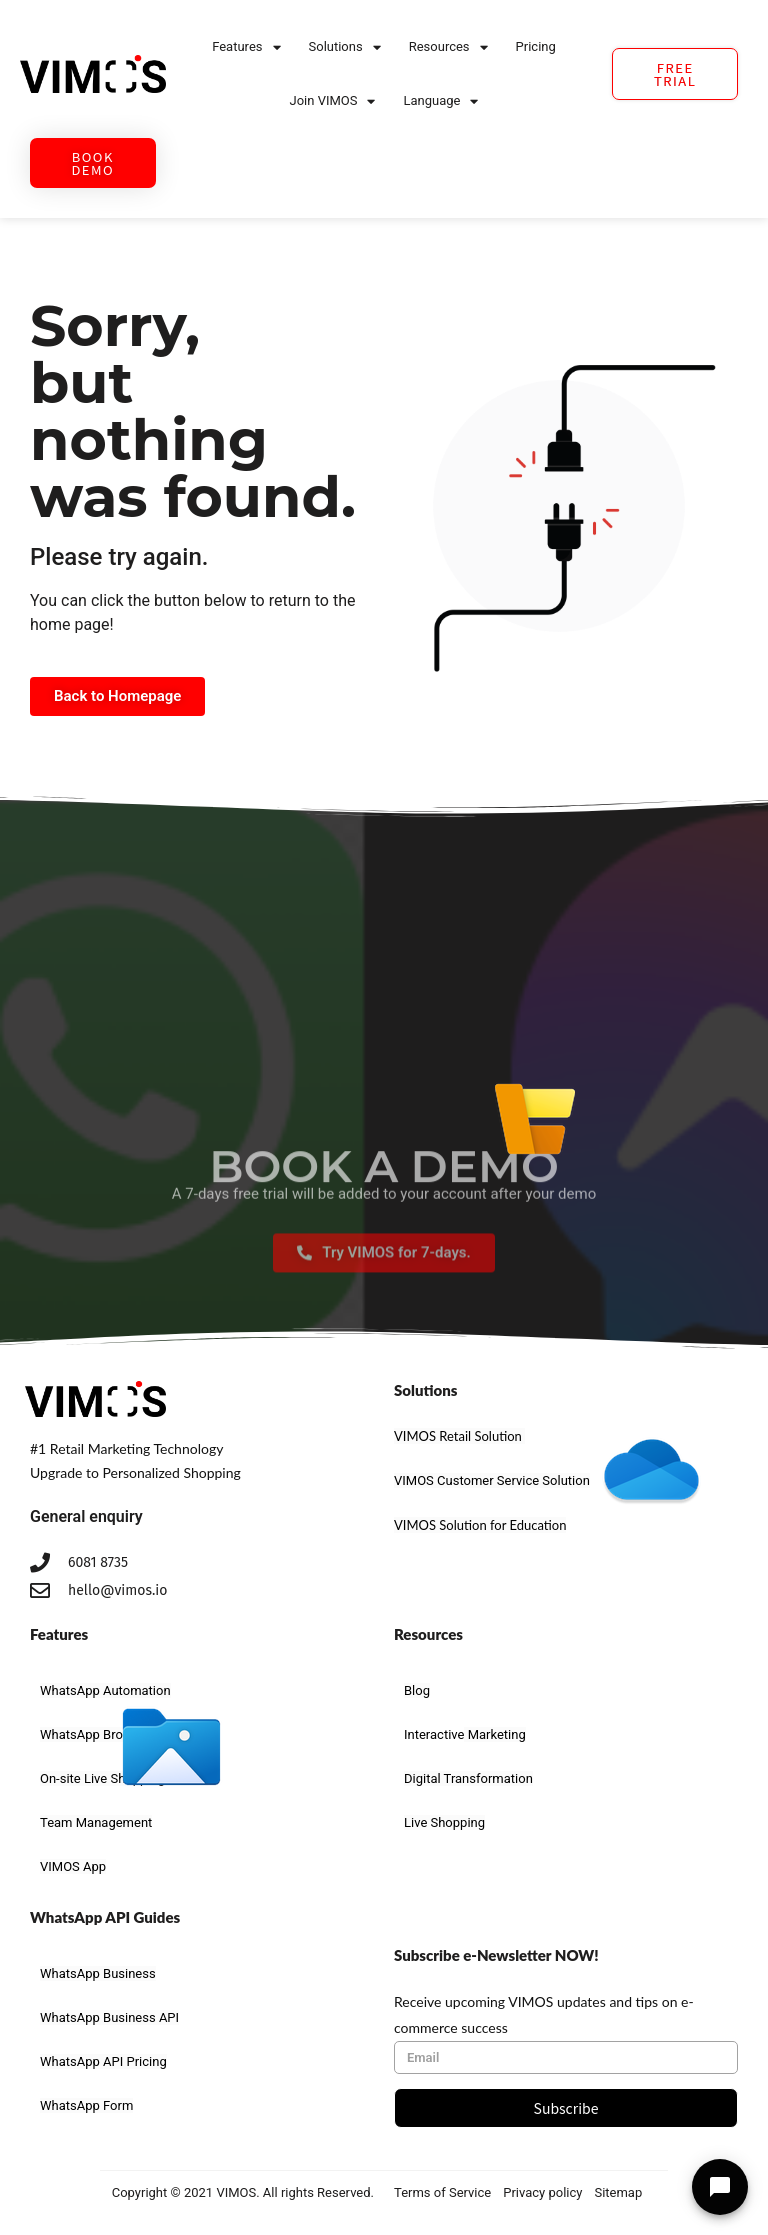 The image size is (768, 2235). I want to click on Microsoft OneDrive cloud storage status indicator, so click(651, 1469).